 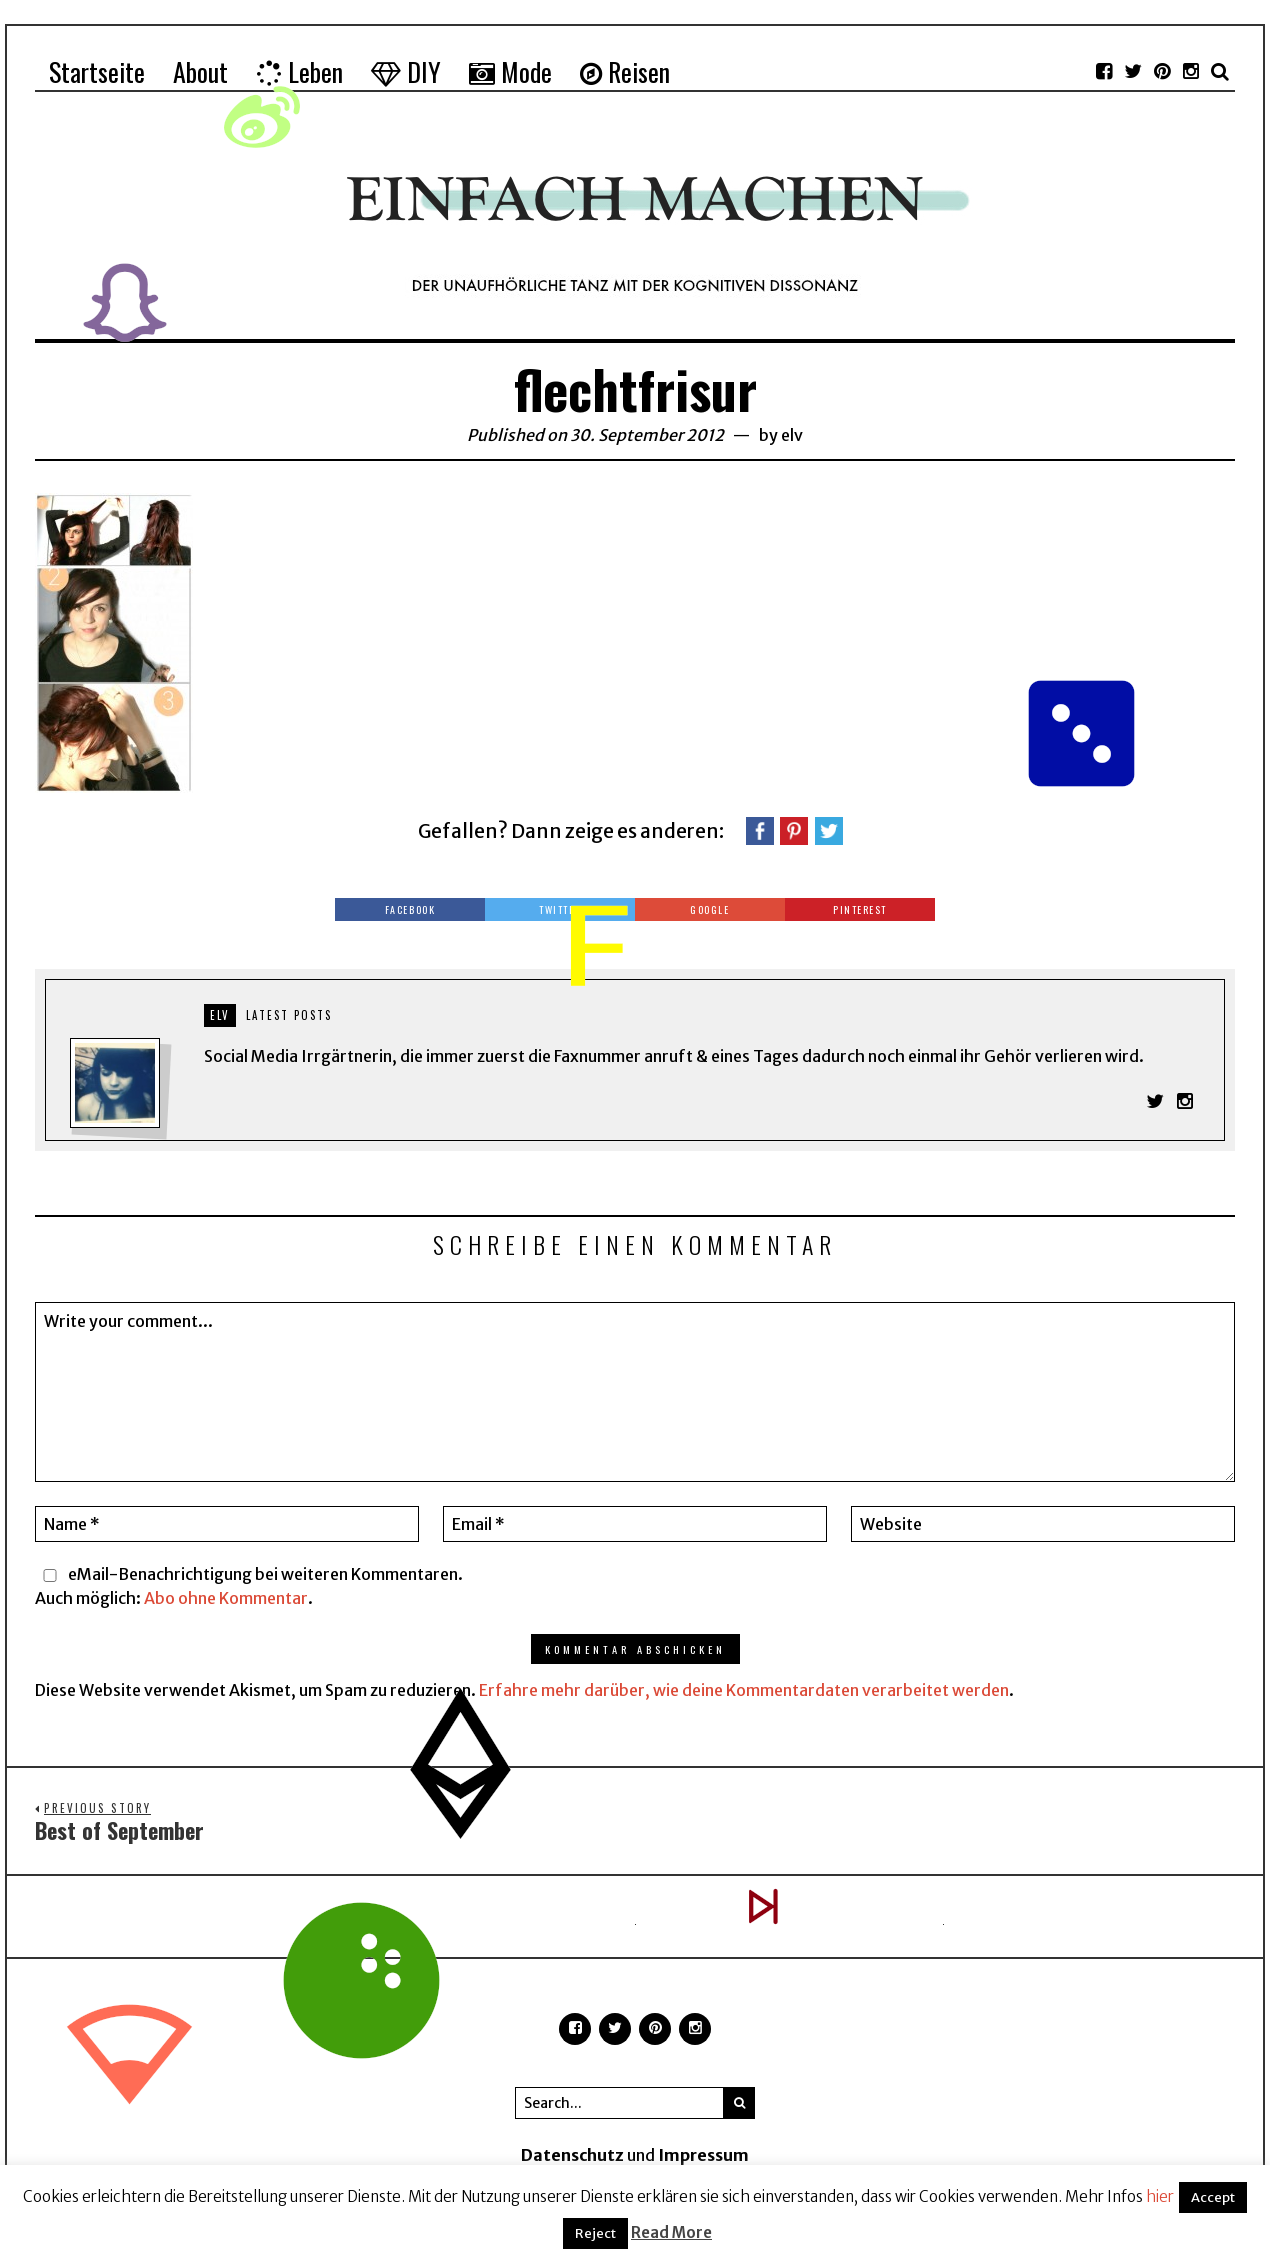 What do you see at coordinates (129, 2054) in the screenshot?
I see `indicates weak wifi signal strength` at bounding box center [129, 2054].